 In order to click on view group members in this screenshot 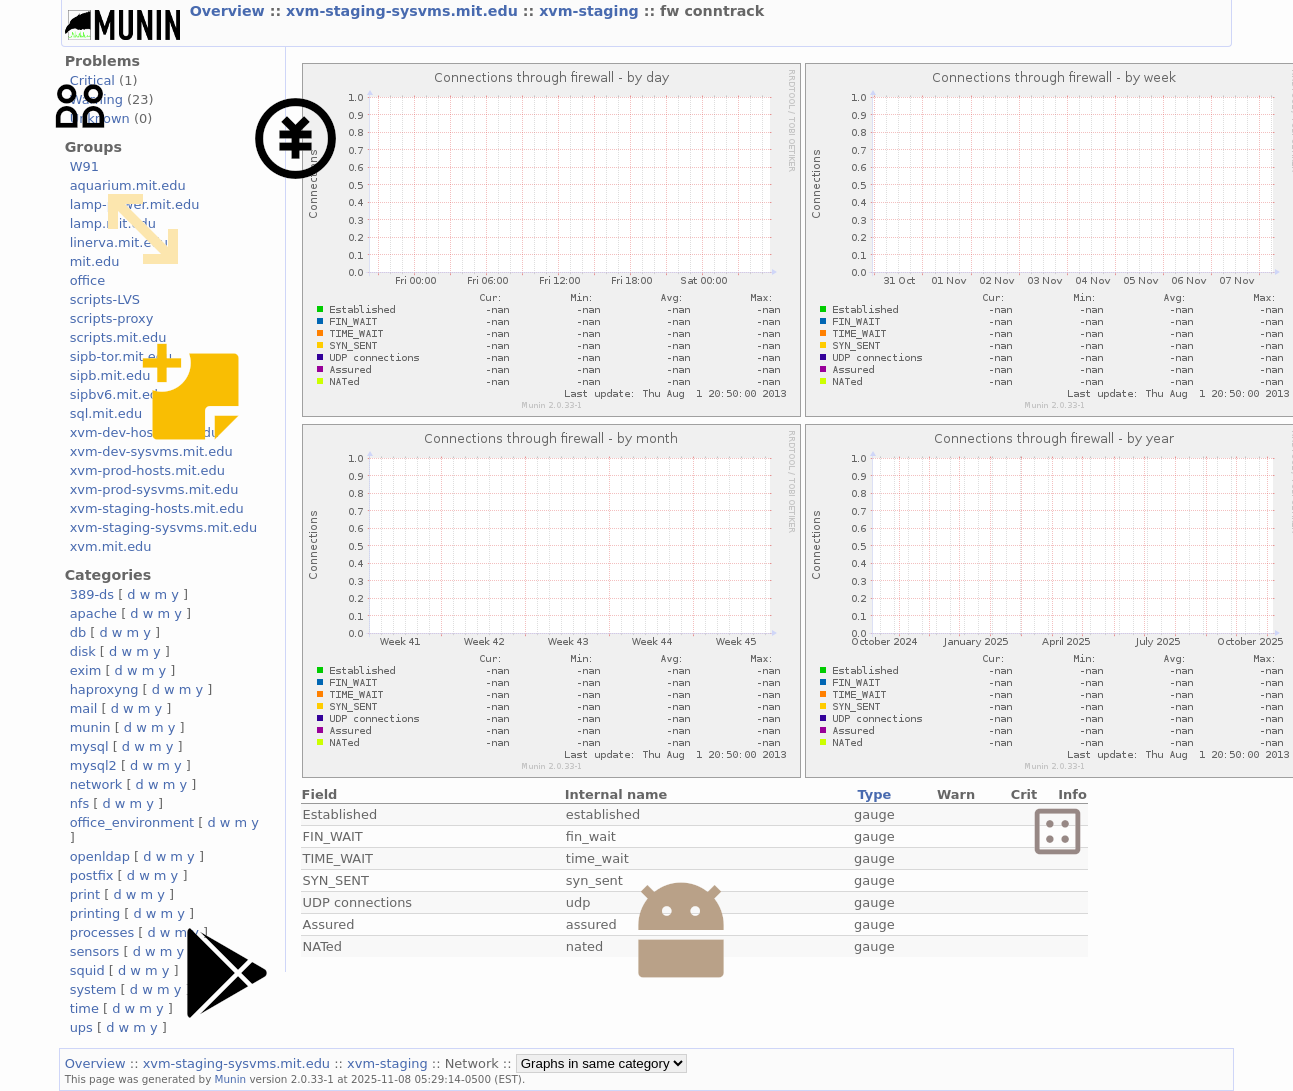, I will do `click(80, 106)`.